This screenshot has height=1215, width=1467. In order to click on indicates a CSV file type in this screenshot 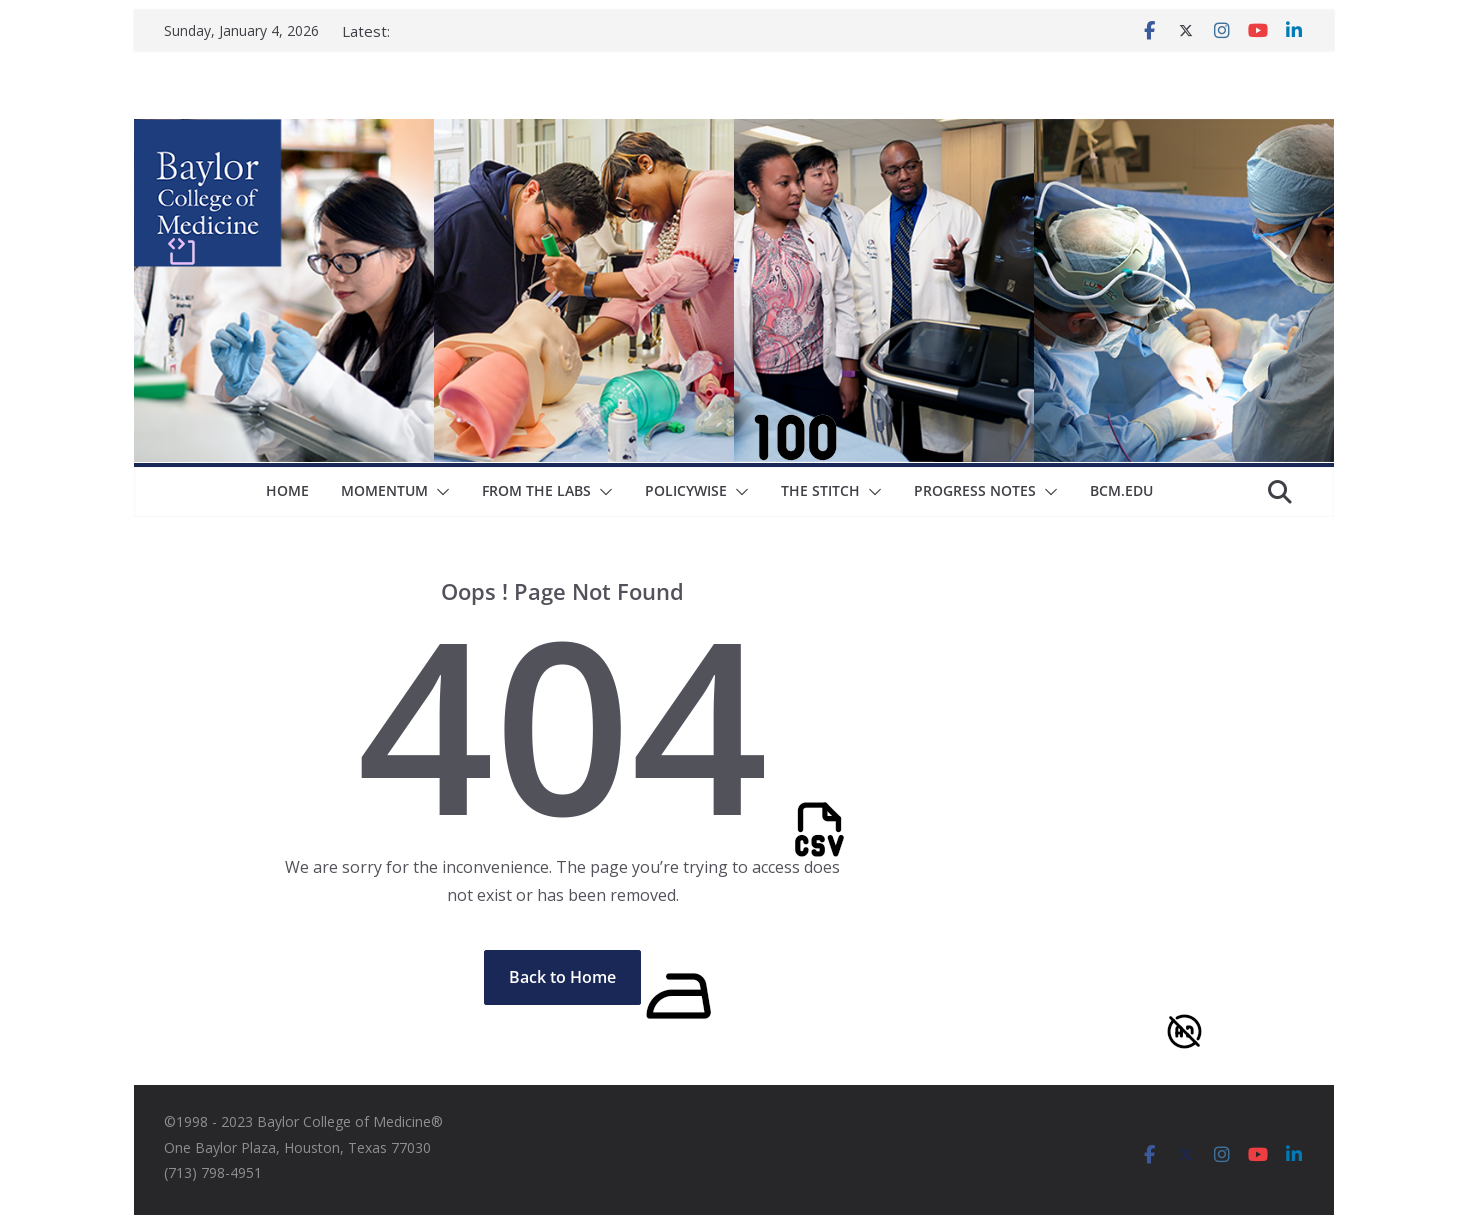, I will do `click(819, 829)`.